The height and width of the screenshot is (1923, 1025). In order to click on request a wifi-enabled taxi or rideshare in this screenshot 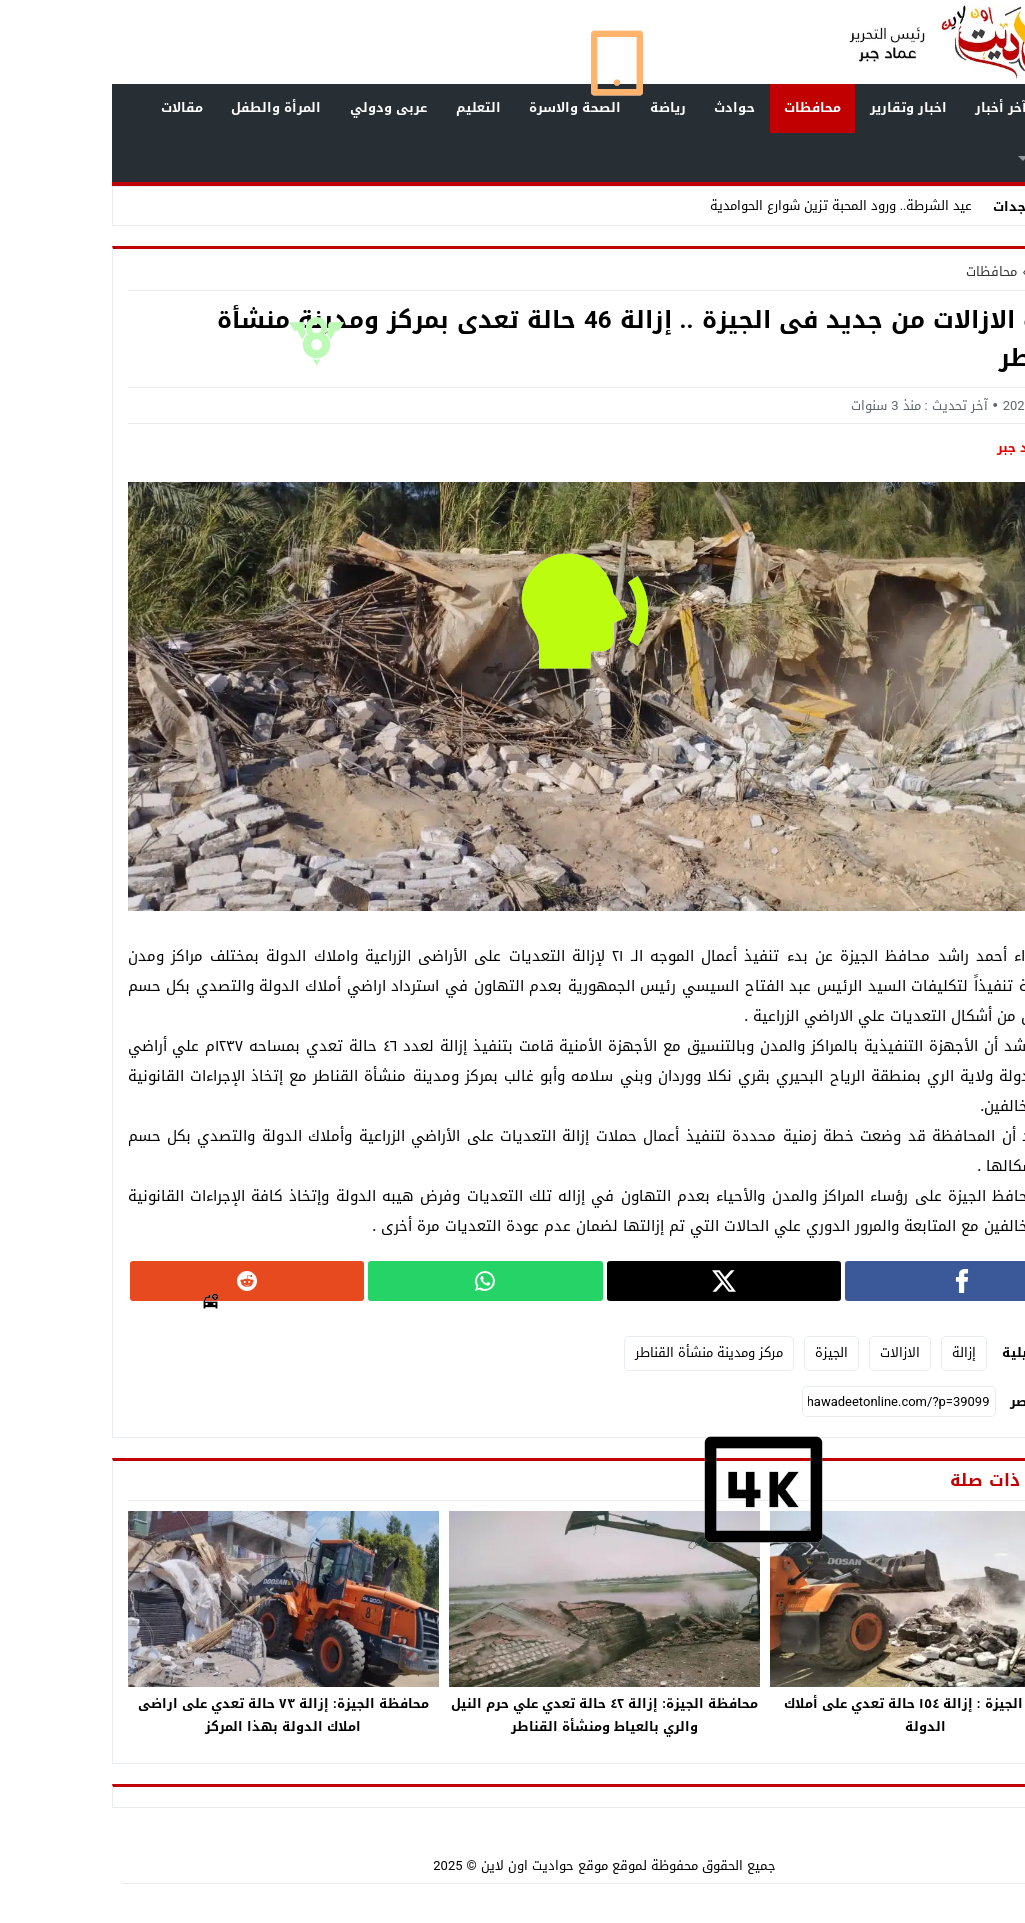, I will do `click(210, 1301)`.